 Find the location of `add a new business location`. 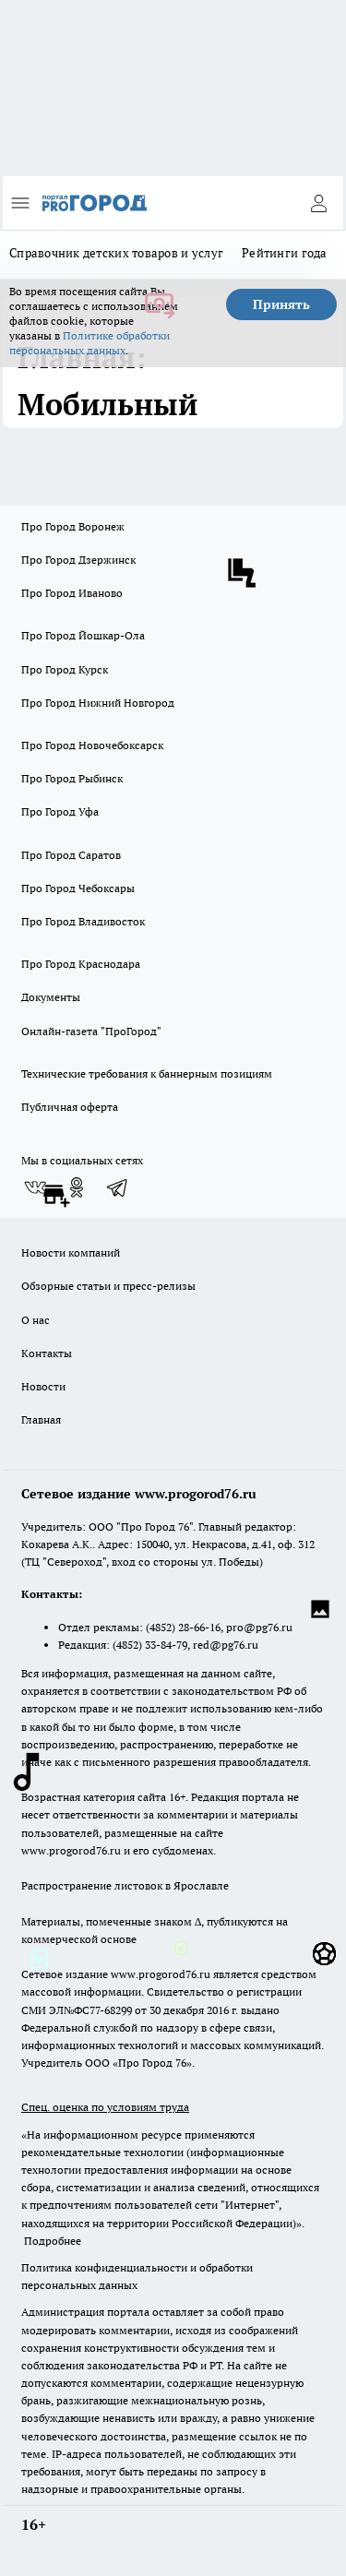

add a new business location is located at coordinates (56, 1194).